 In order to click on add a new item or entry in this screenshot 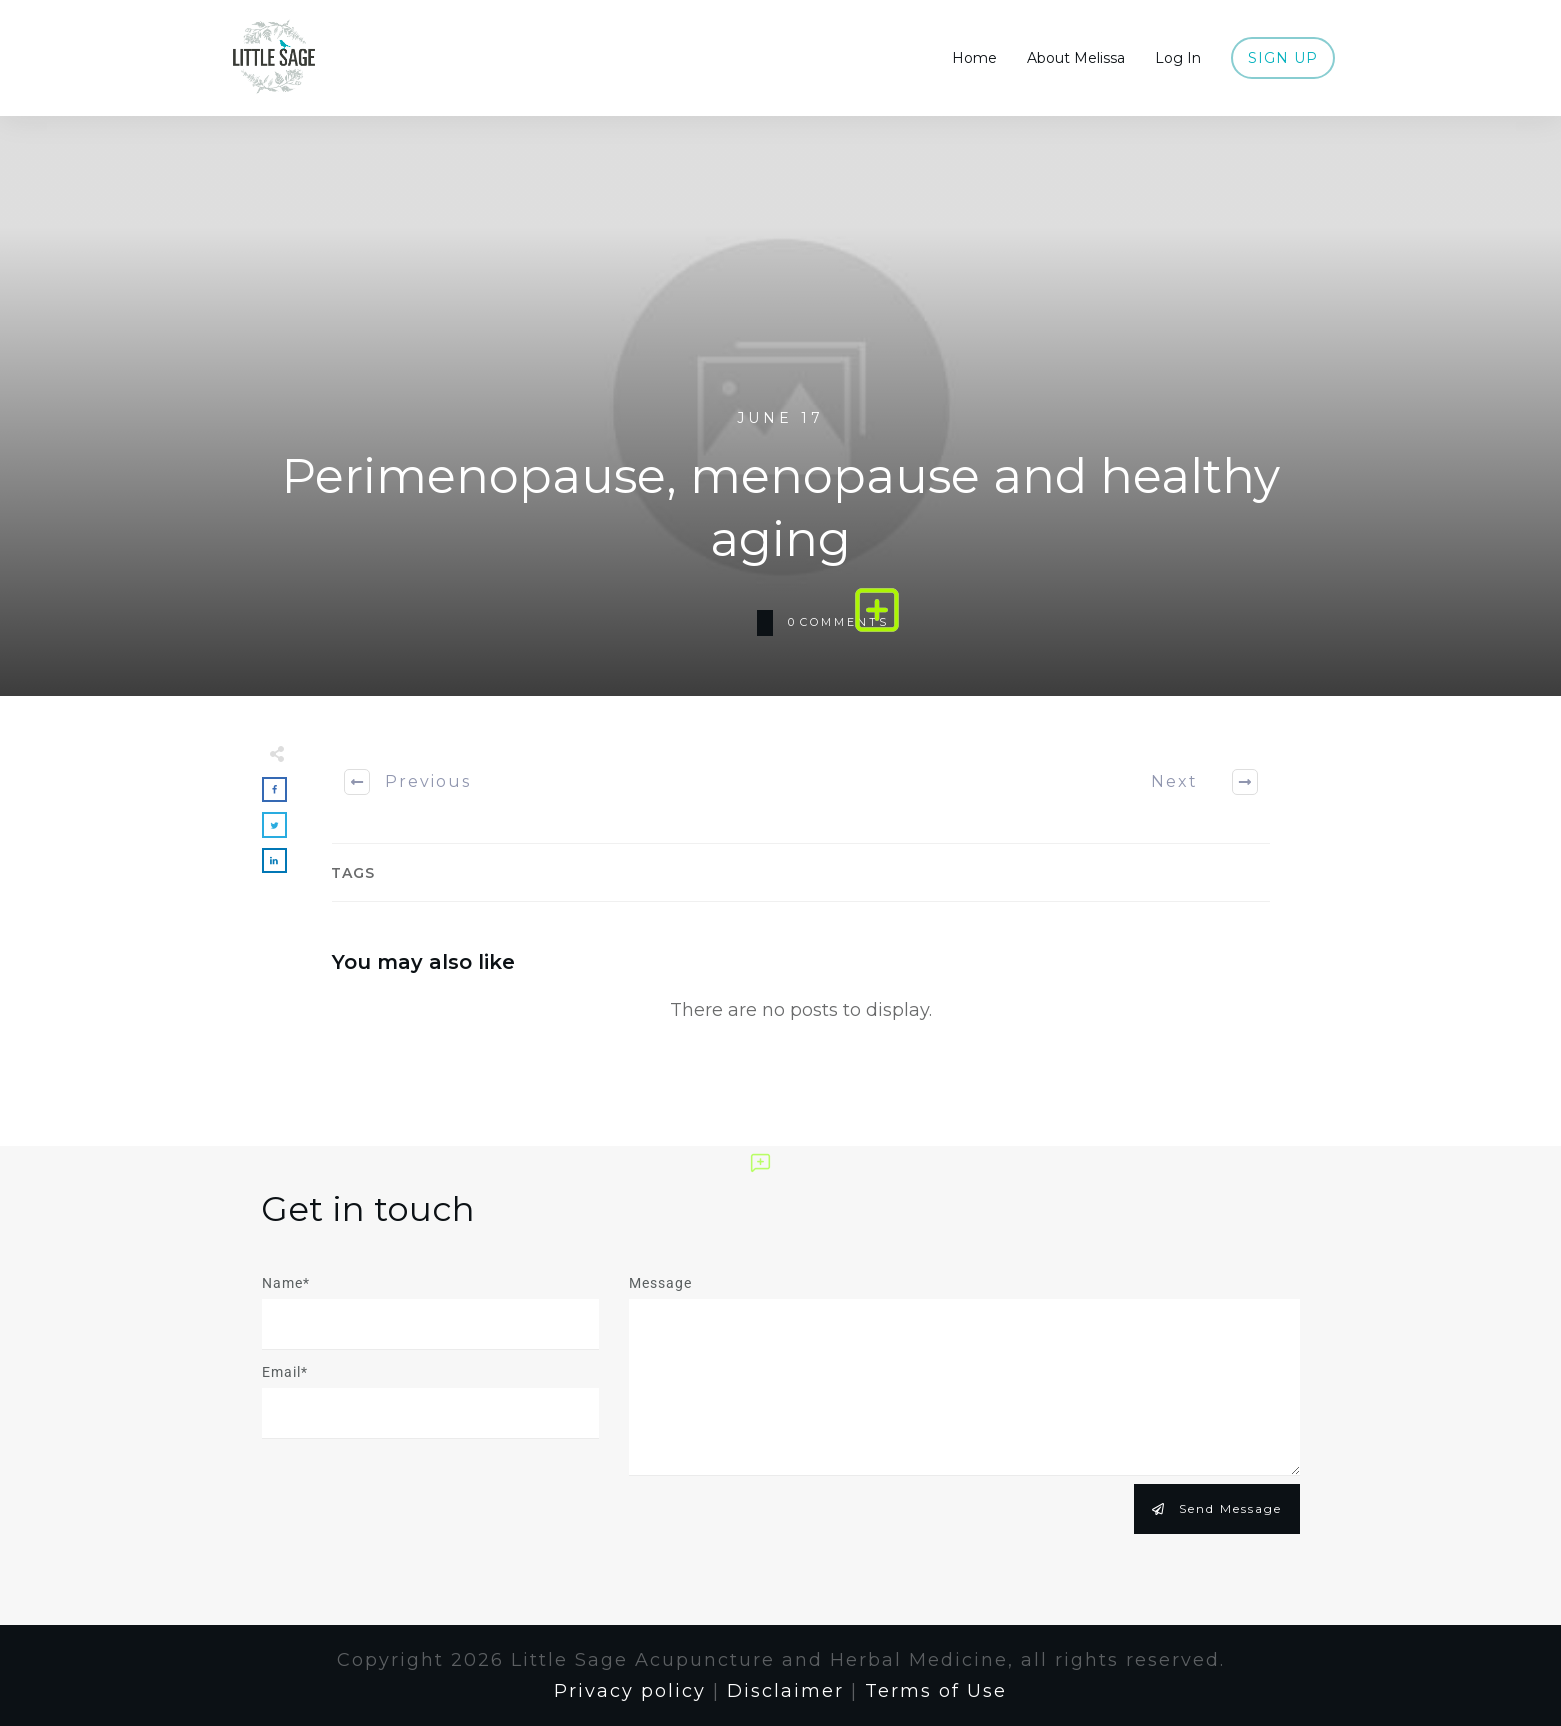, I will do `click(877, 610)`.